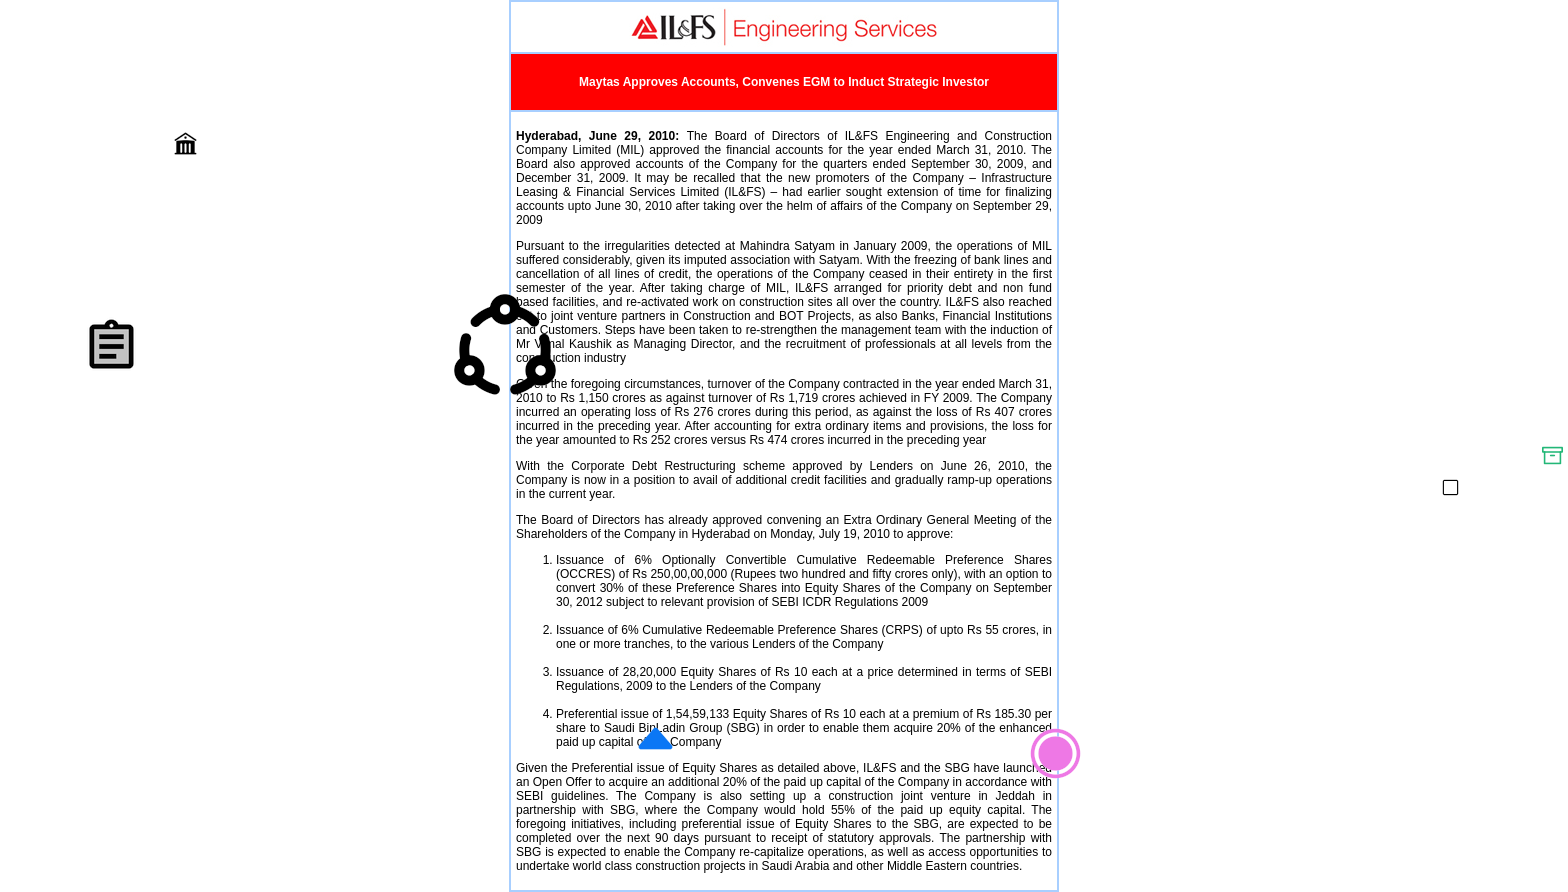 Image resolution: width=1568 pixels, height=892 pixels. Describe the element at coordinates (1450, 487) in the screenshot. I see `stop media playback` at that location.